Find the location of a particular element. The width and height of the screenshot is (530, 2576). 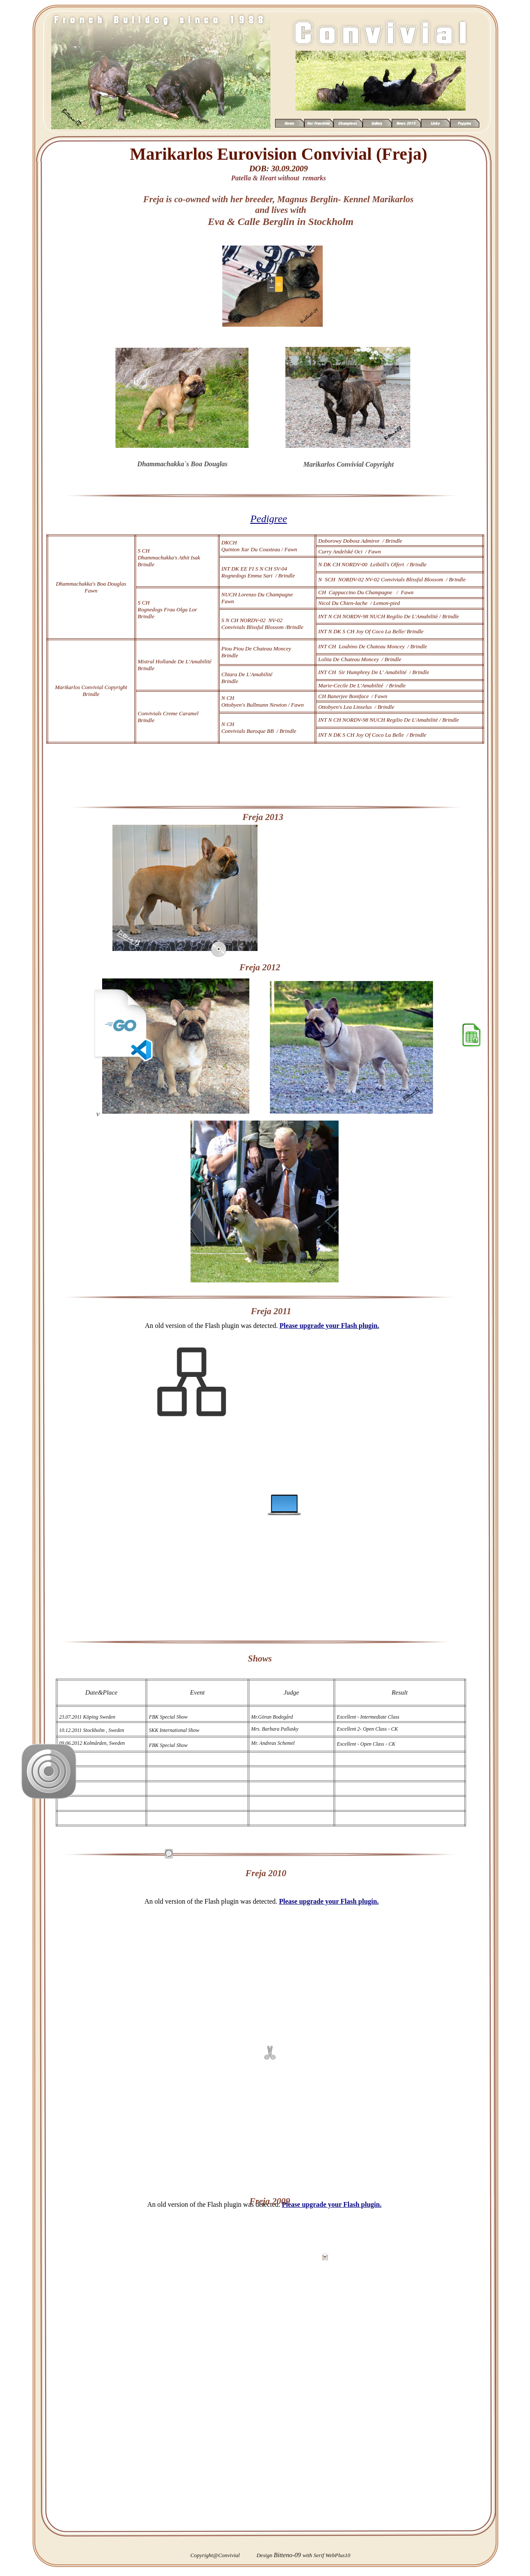

access cd/dvd drive is located at coordinates (218, 949).